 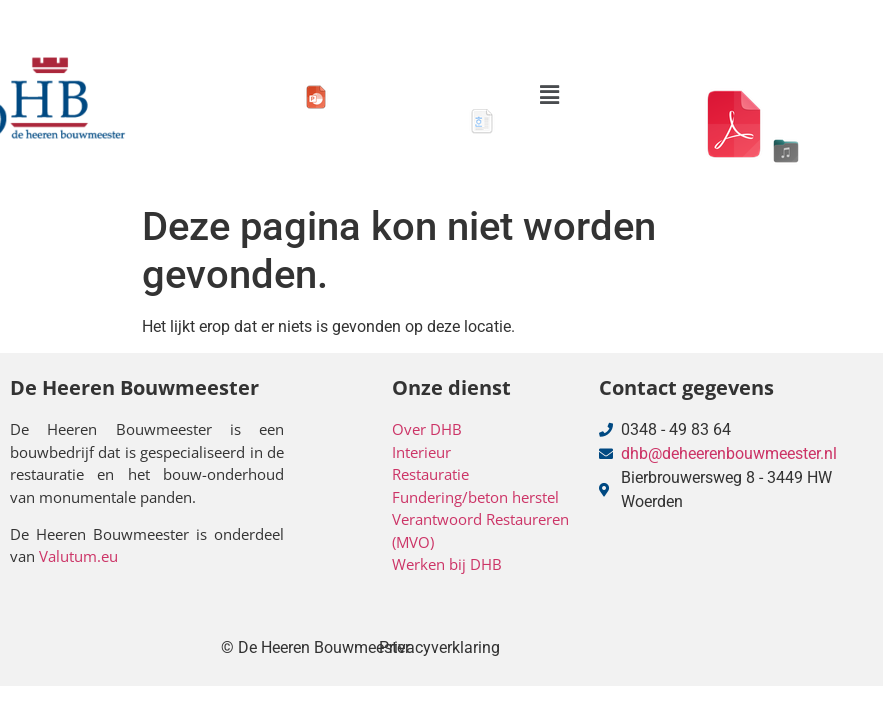 I want to click on open a PDF document, so click(x=734, y=124).